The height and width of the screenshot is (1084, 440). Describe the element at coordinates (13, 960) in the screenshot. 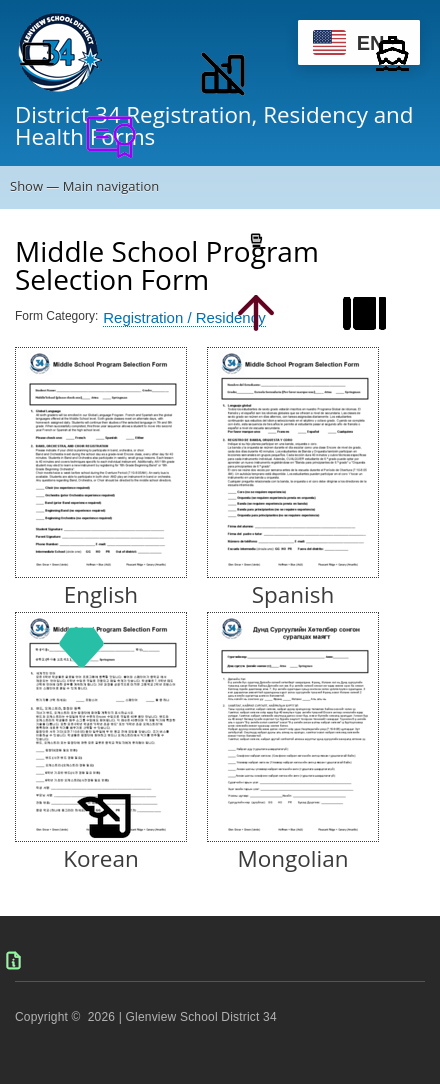

I see `view file details or properties` at that location.